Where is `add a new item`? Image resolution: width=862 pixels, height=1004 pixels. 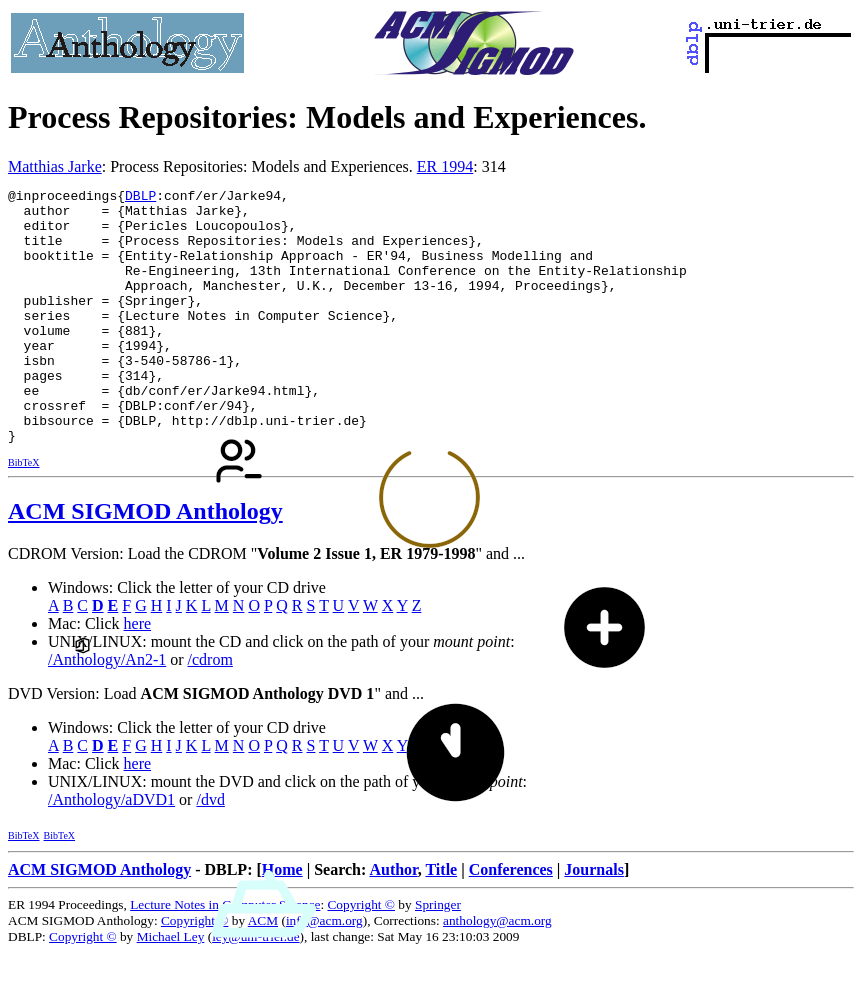 add a new item is located at coordinates (604, 627).